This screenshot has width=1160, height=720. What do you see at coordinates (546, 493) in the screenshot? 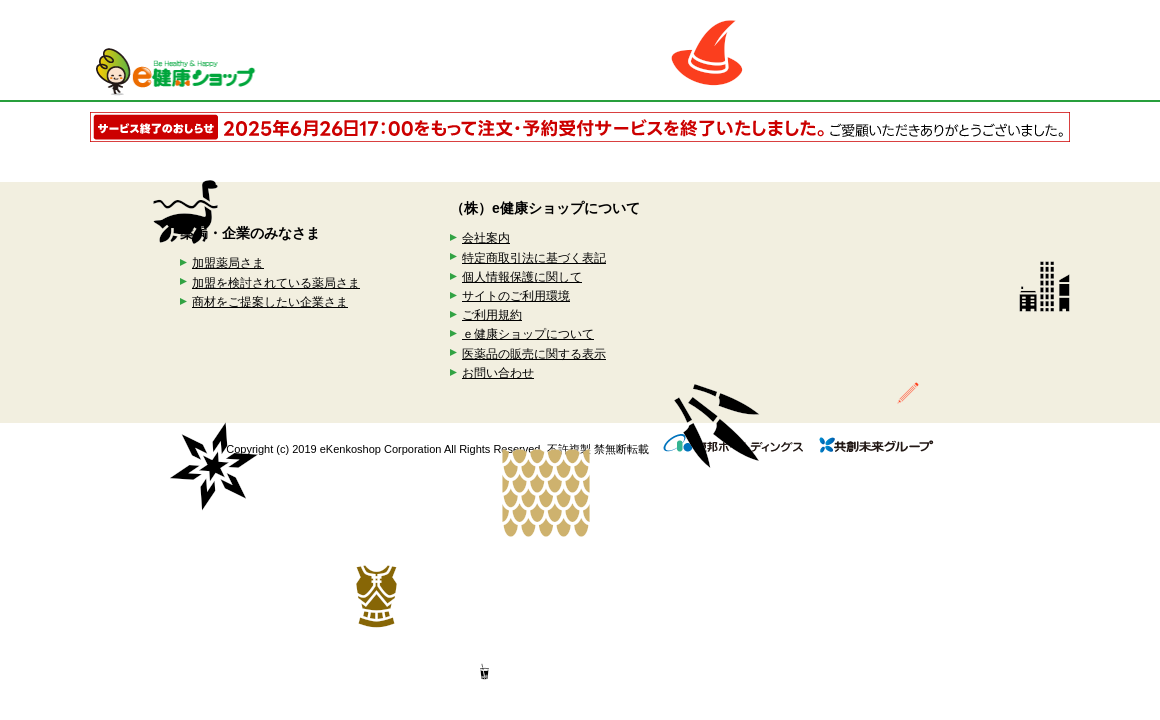
I see `indicates fish or aquatic creature in a game inventory` at bounding box center [546, 493].